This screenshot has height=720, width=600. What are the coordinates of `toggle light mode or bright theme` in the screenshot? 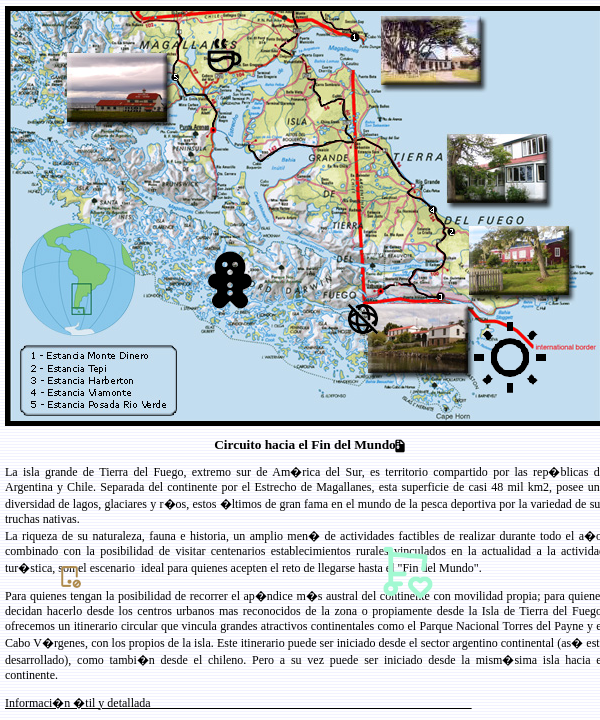 It's located at (510, 359).